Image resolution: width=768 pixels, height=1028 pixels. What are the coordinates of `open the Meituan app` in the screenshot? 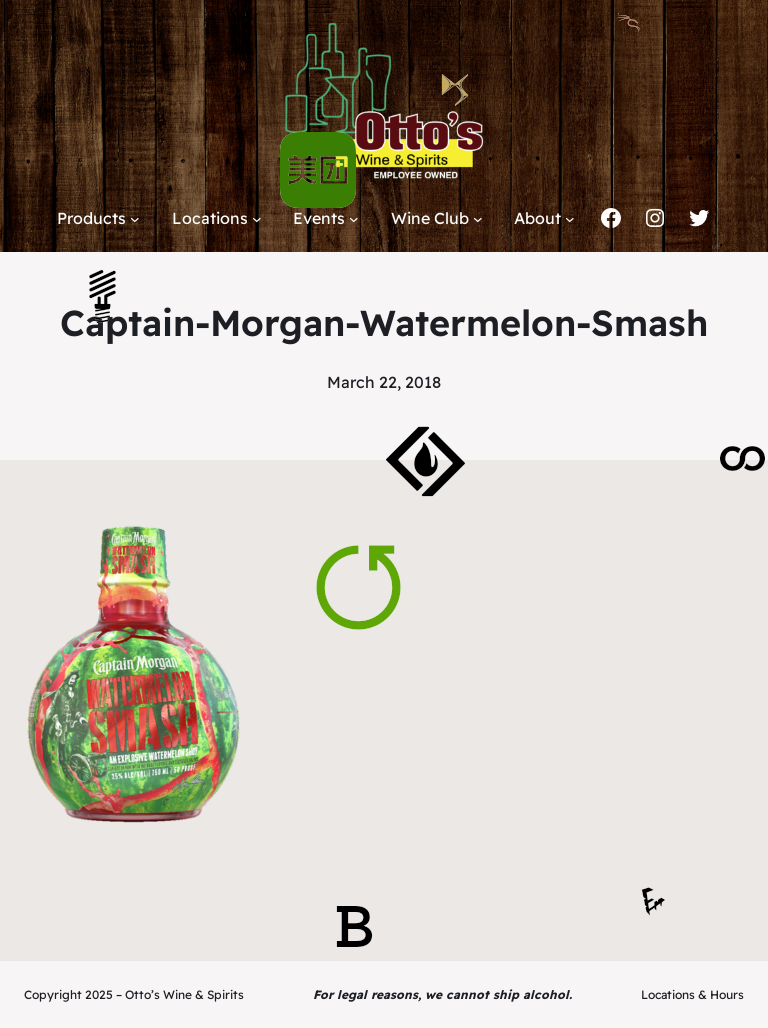 It's located at (318, 170).